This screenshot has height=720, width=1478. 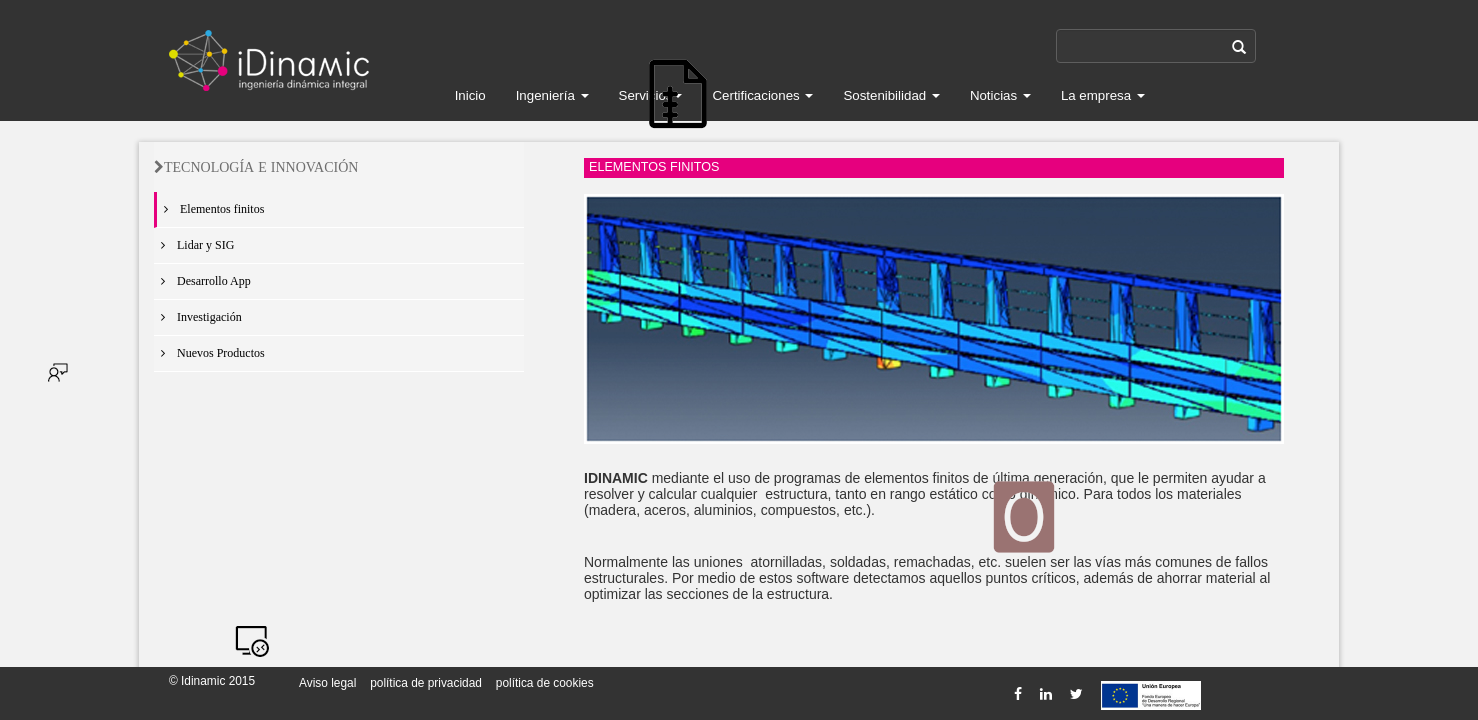 What do you see at coordinates (1024, 517) in the screenshot?
I see `indicates zero or no items` at bounding box center [1024, 517].